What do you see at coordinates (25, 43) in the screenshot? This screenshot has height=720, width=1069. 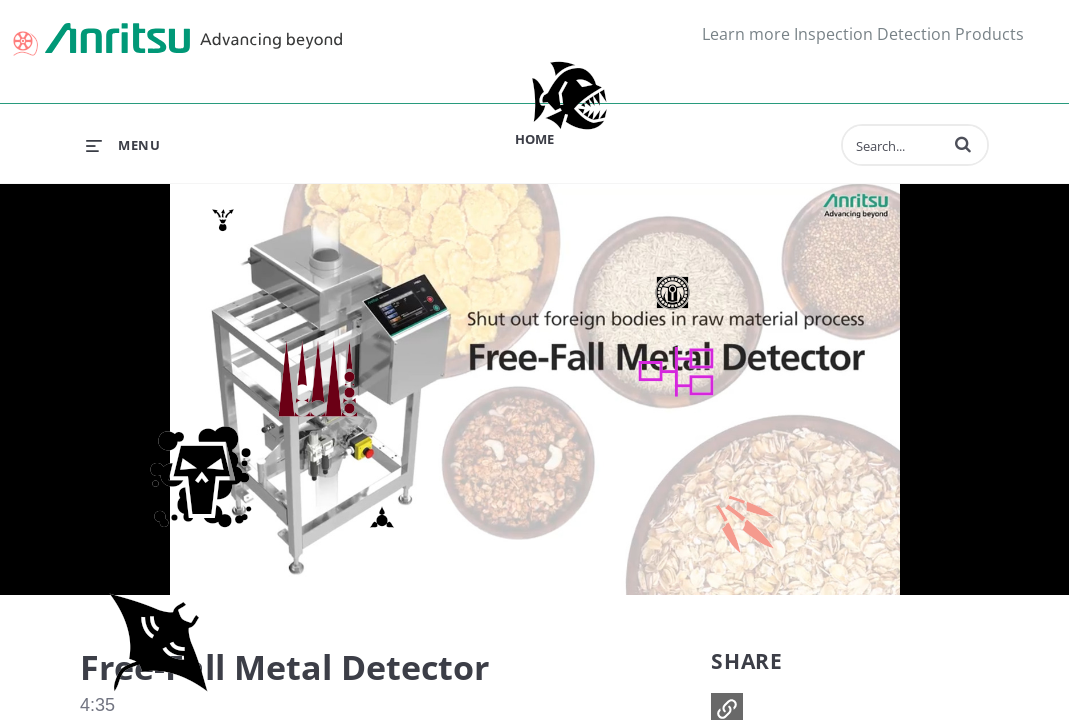 I see `access video or film content` at bounding box center [25, 43].